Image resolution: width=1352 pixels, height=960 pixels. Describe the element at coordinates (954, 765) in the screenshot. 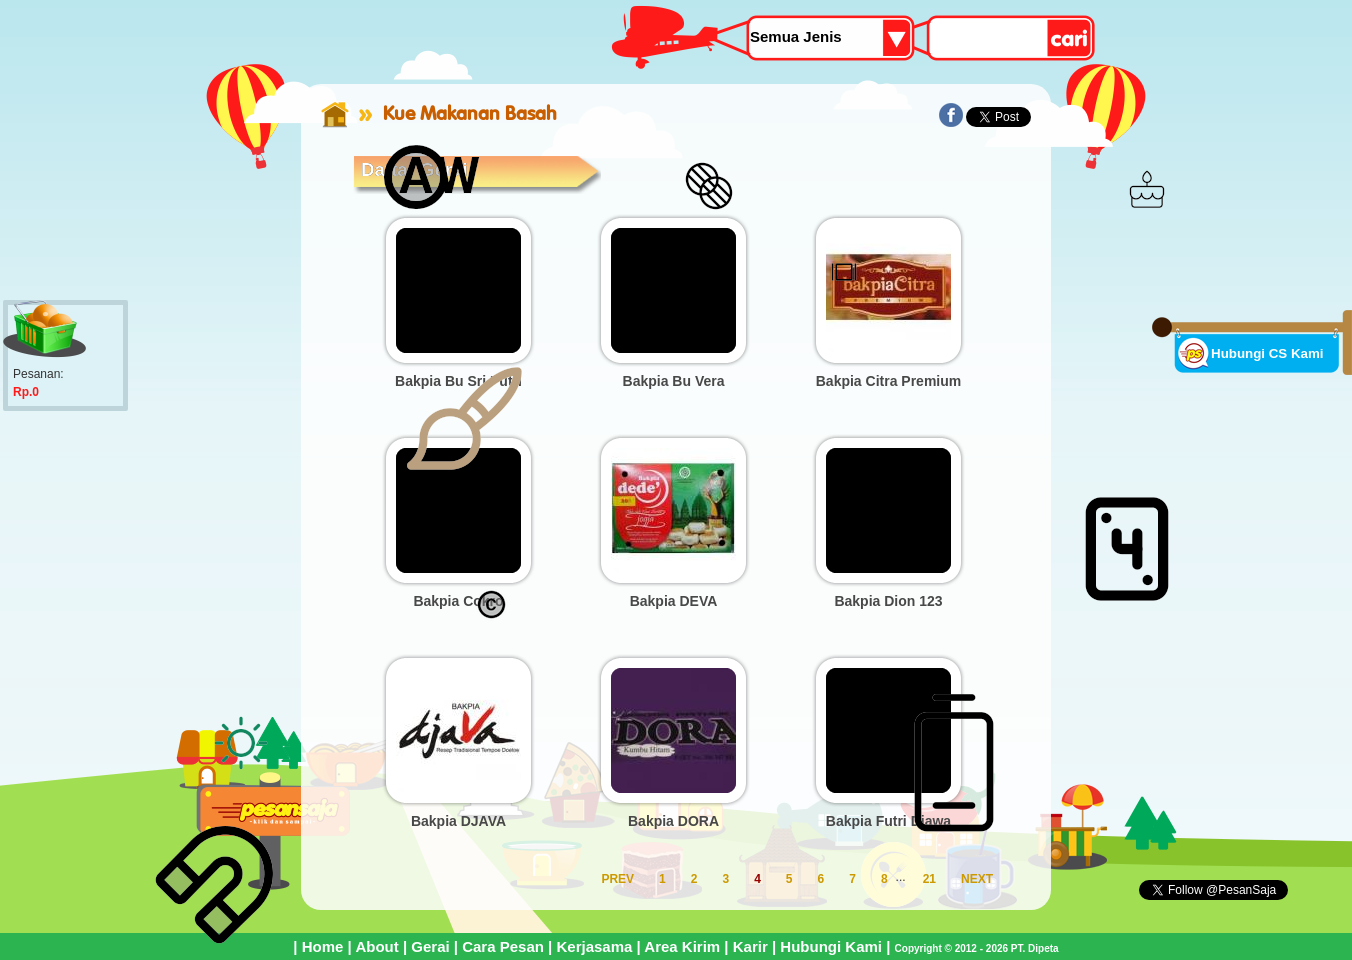

I see `indicates low battery status` at that location.